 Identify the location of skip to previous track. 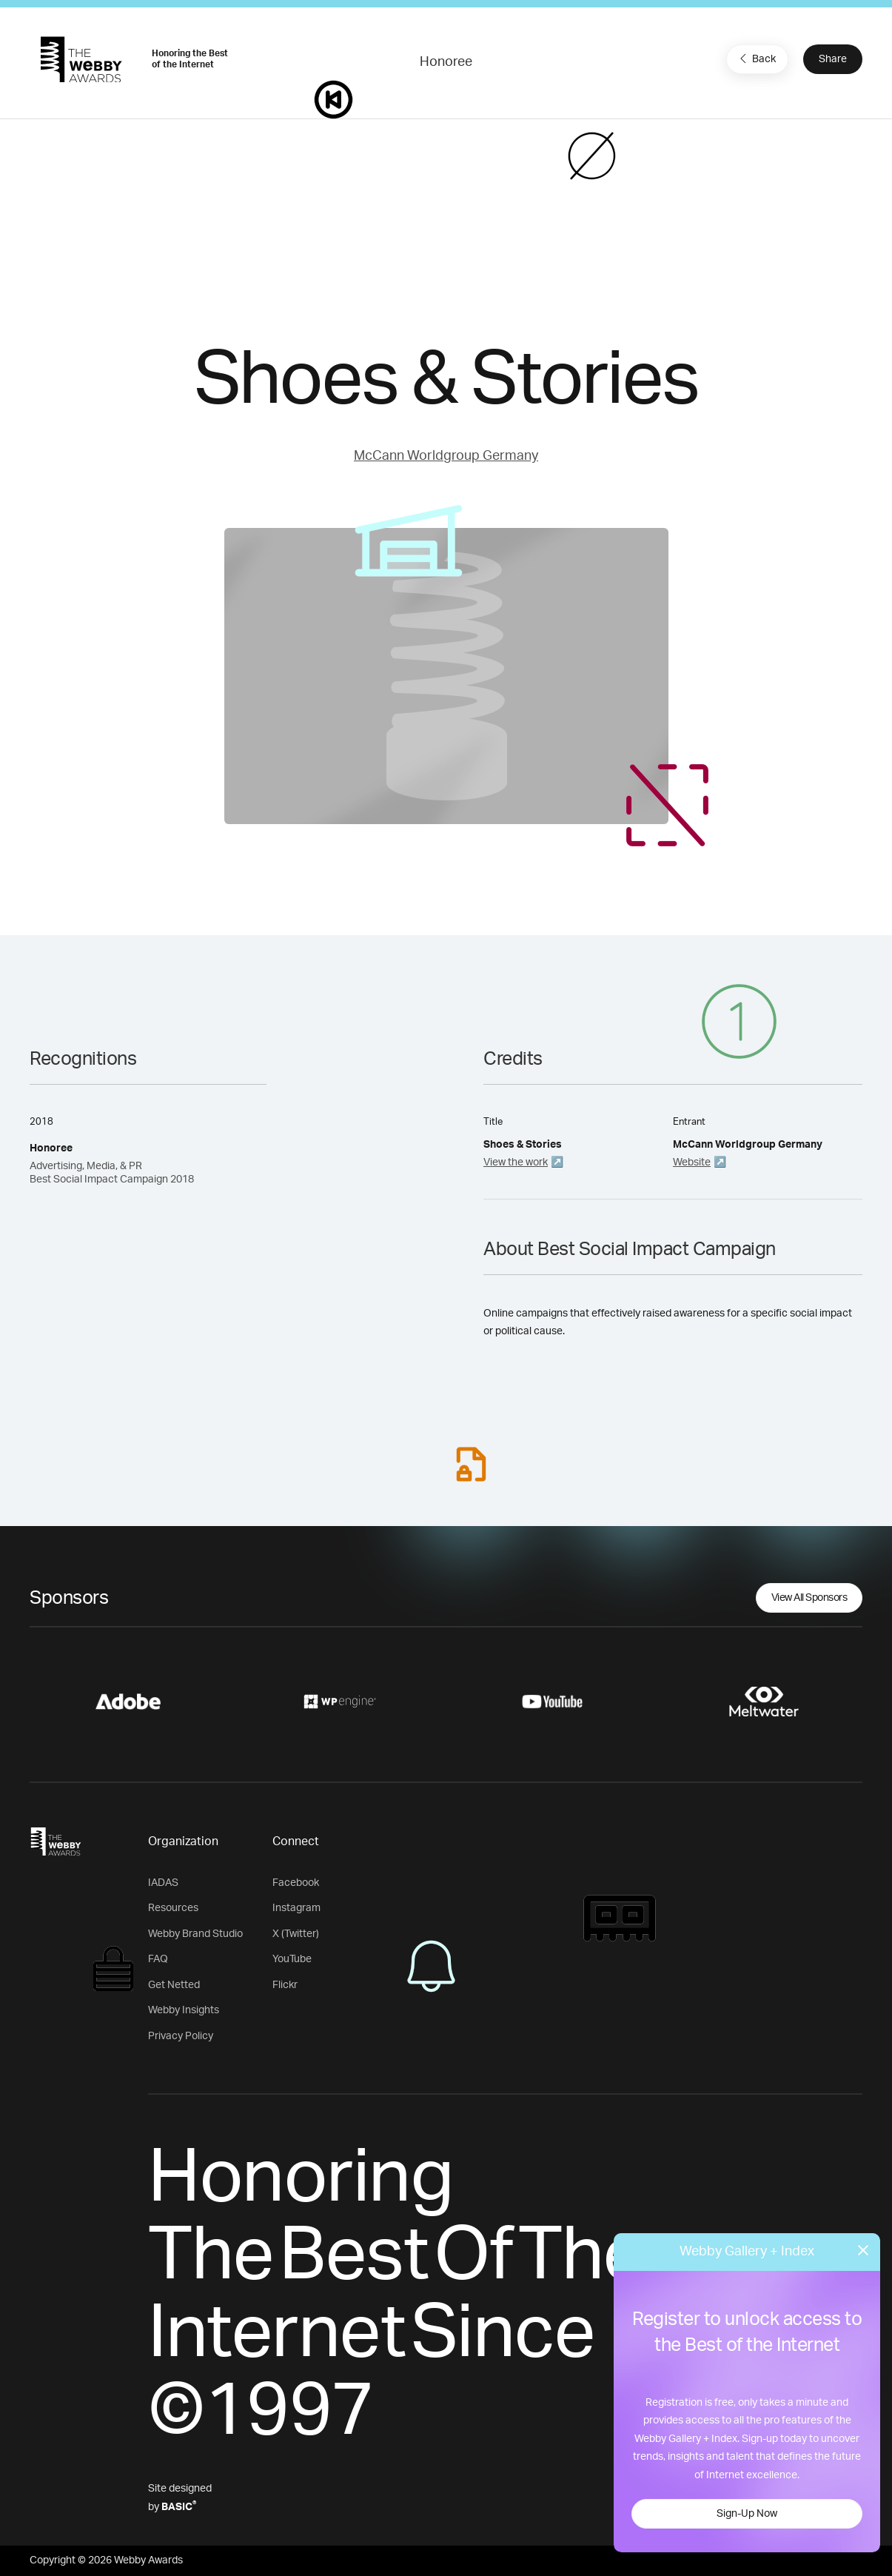
(333, 99).